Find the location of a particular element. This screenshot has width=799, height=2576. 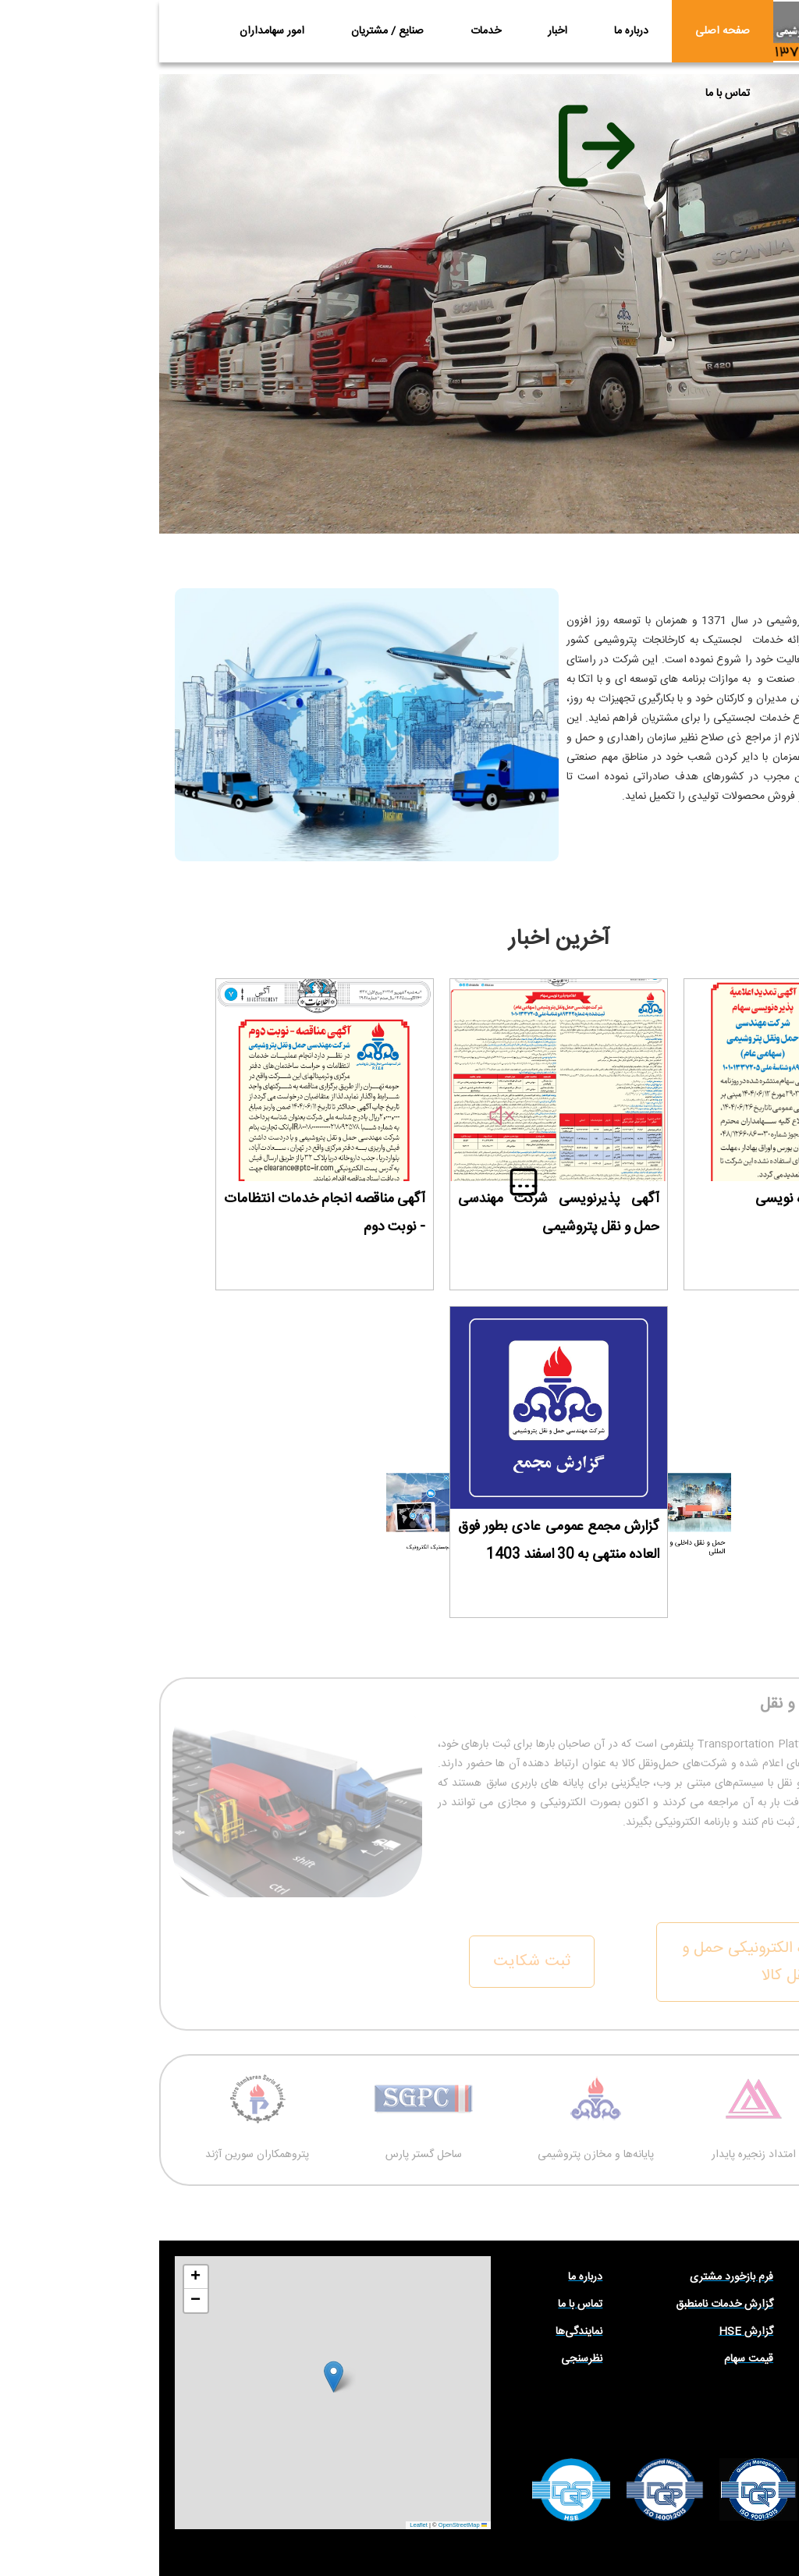

mute audio or sound is located at coordinates (502, 1116).